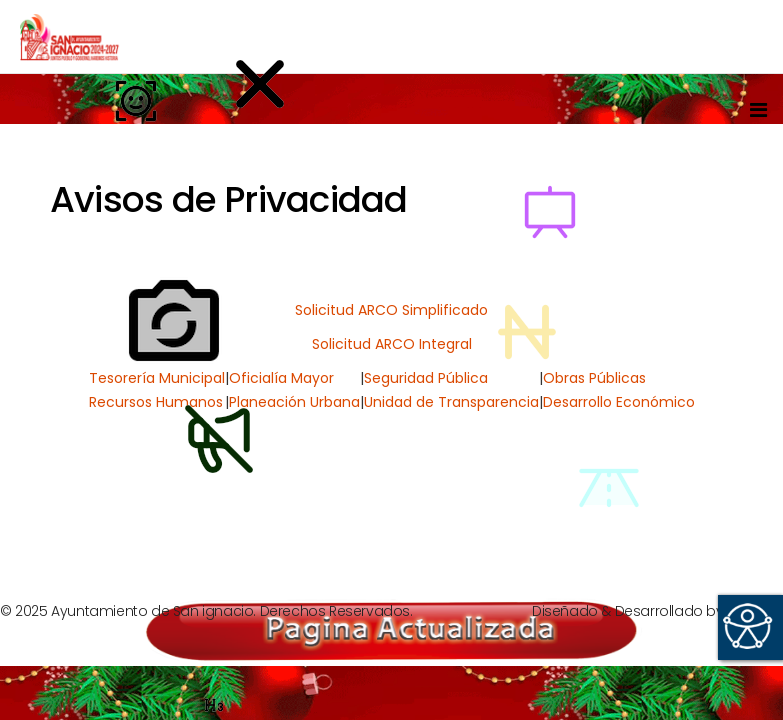 The width and height of the screenshot is (783, 720). I want to click on close the current window or dialog, so click(260, 84).